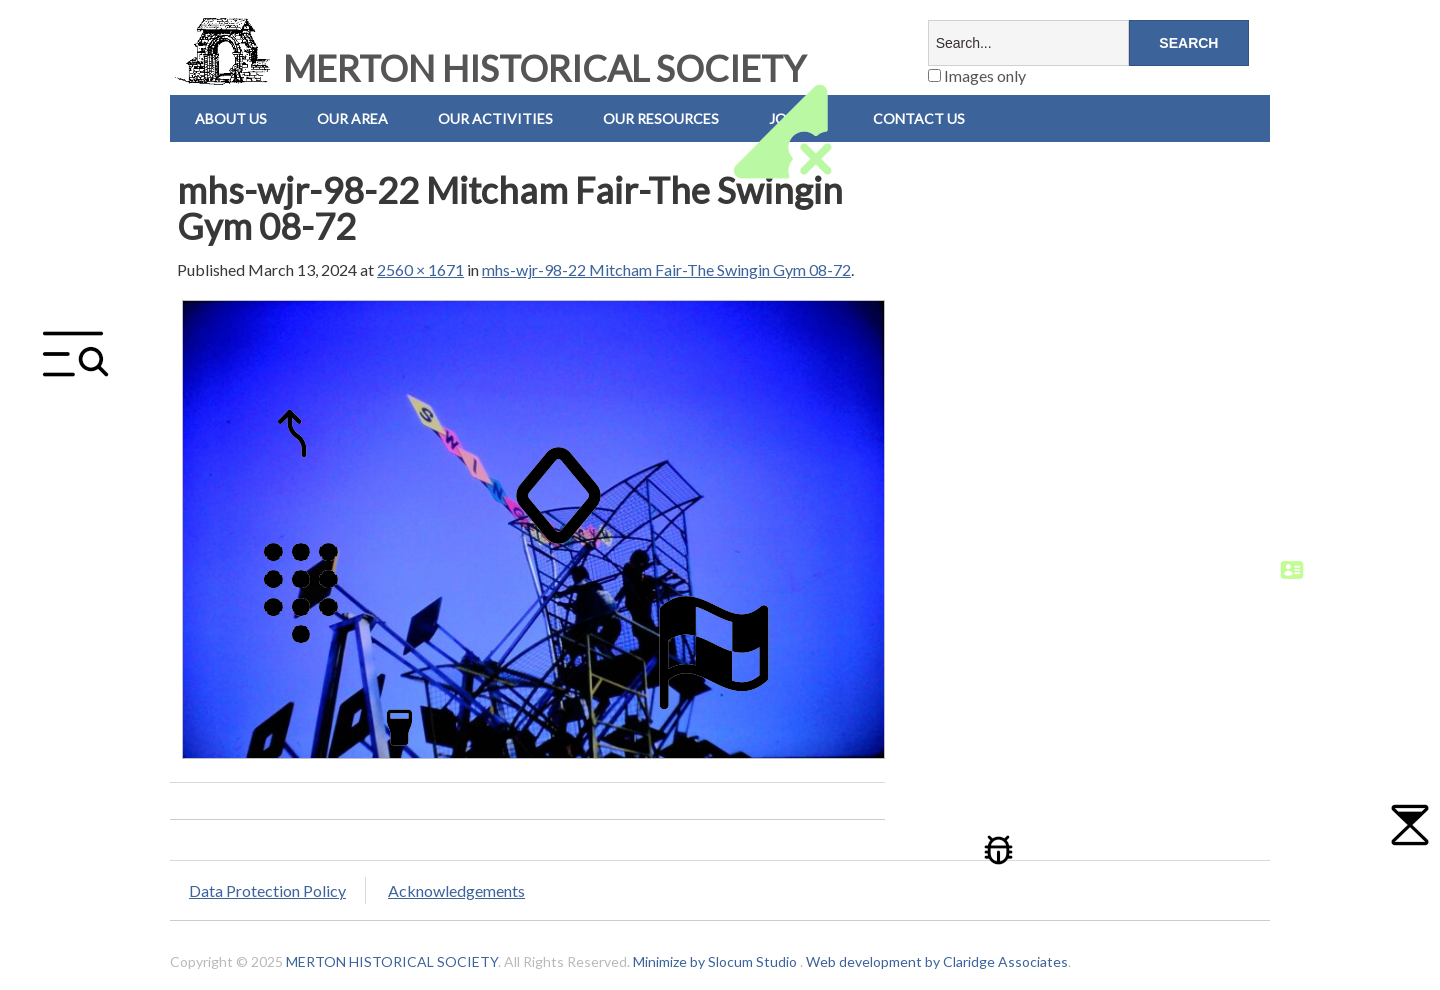  Describe the element at coordinates (1410, 825) in the screenshot. I see `indicates high time remaining` at that location.